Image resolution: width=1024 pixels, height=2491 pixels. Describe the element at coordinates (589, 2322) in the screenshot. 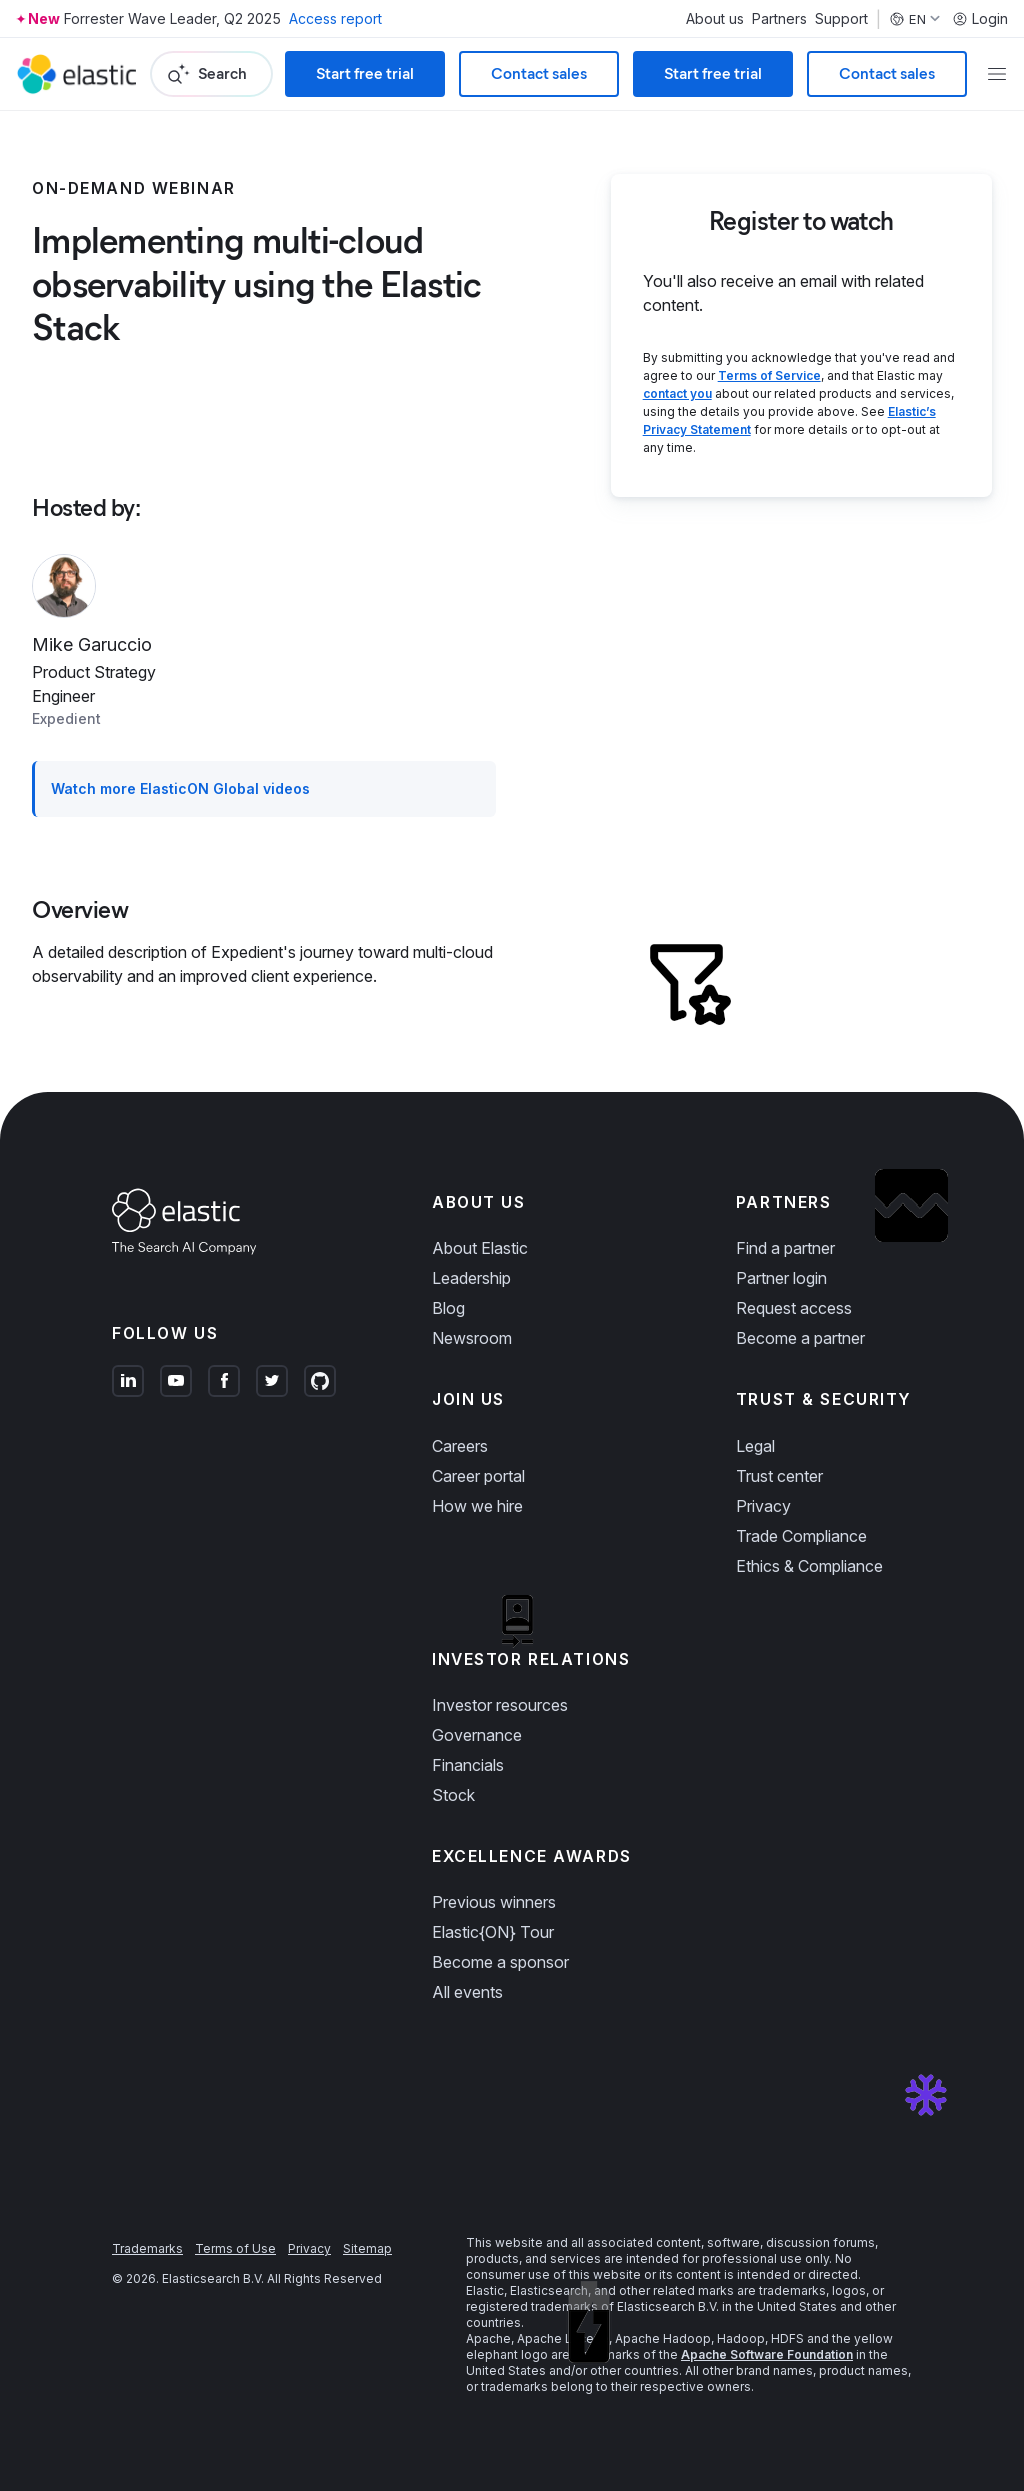

I see `battery charging at 80%` at that location.